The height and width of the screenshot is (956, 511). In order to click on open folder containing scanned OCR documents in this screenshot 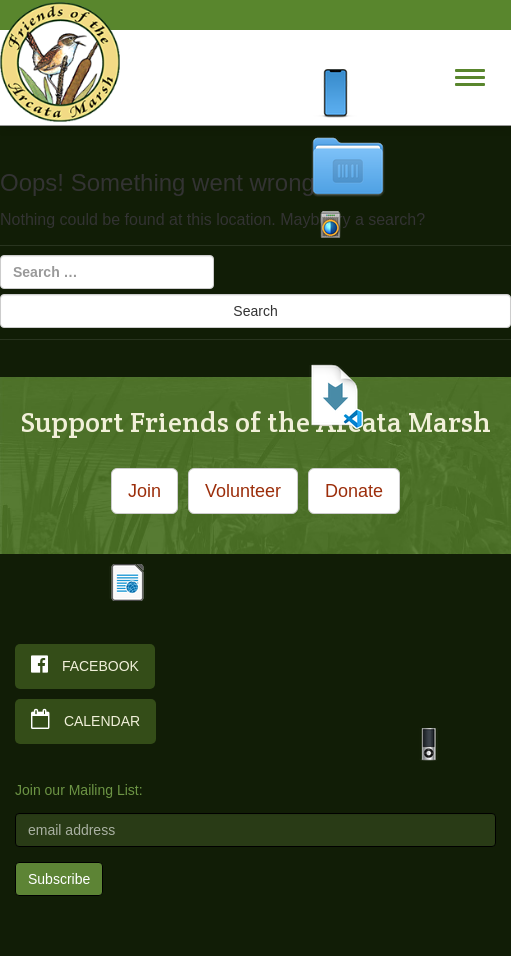, I will do `click(348, 166)`.